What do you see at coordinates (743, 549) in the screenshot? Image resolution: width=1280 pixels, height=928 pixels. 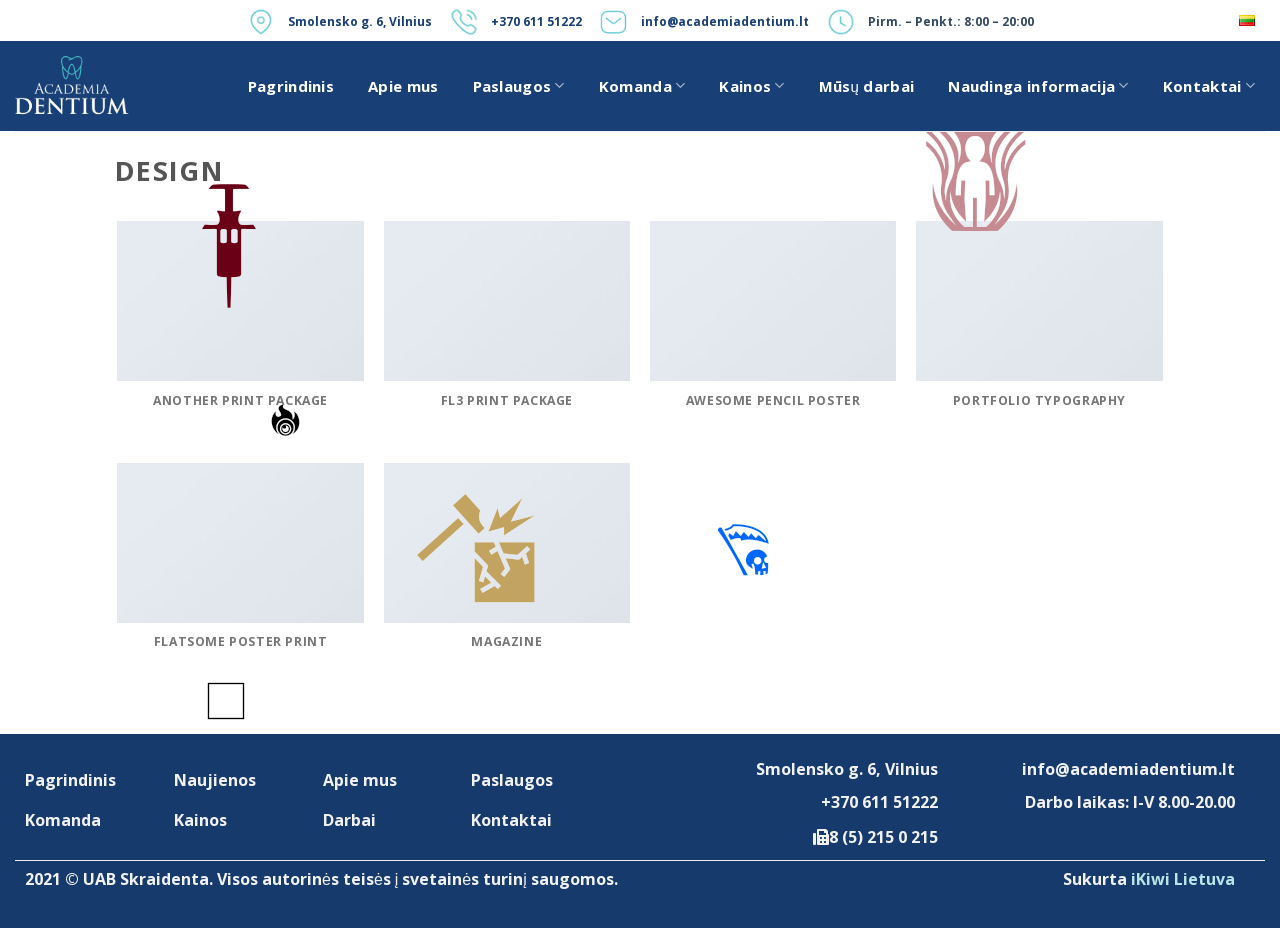 I see `death or game over state indicator` at bounding box center [743, 549].